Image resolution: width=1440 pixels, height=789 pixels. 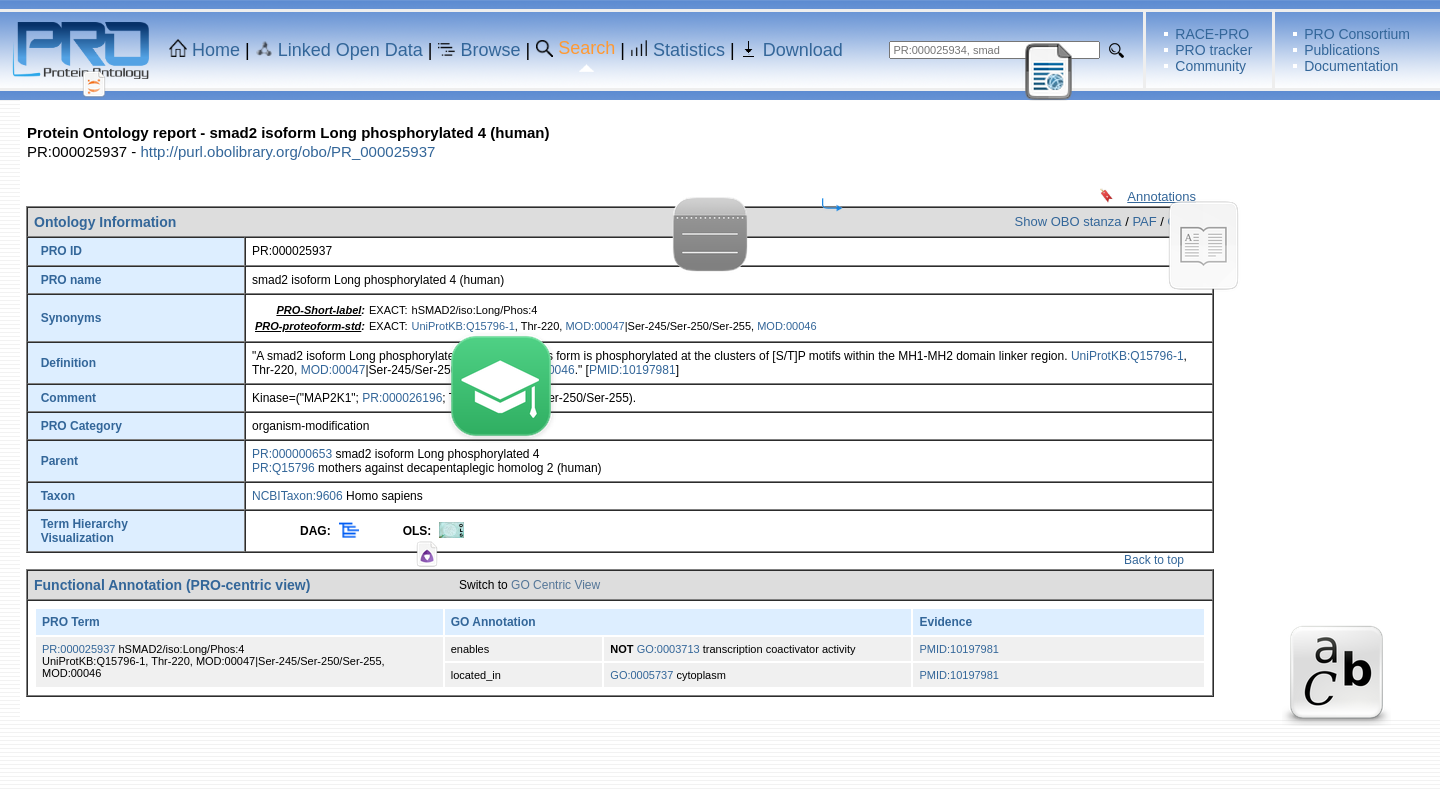 I want to click on open education or learning apps, so click(x=501, y=386).